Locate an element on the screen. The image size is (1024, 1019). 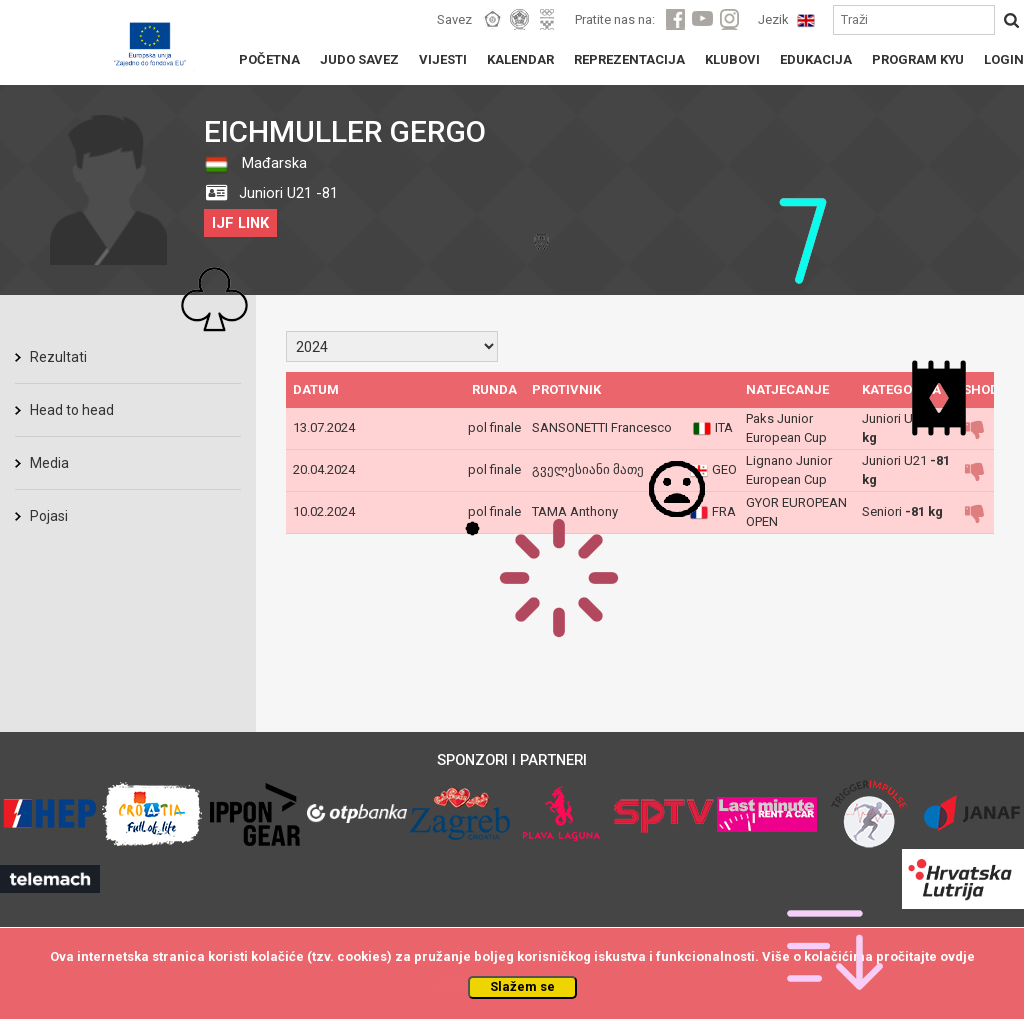
indicates content is loading is located at coordinates (559, 578).